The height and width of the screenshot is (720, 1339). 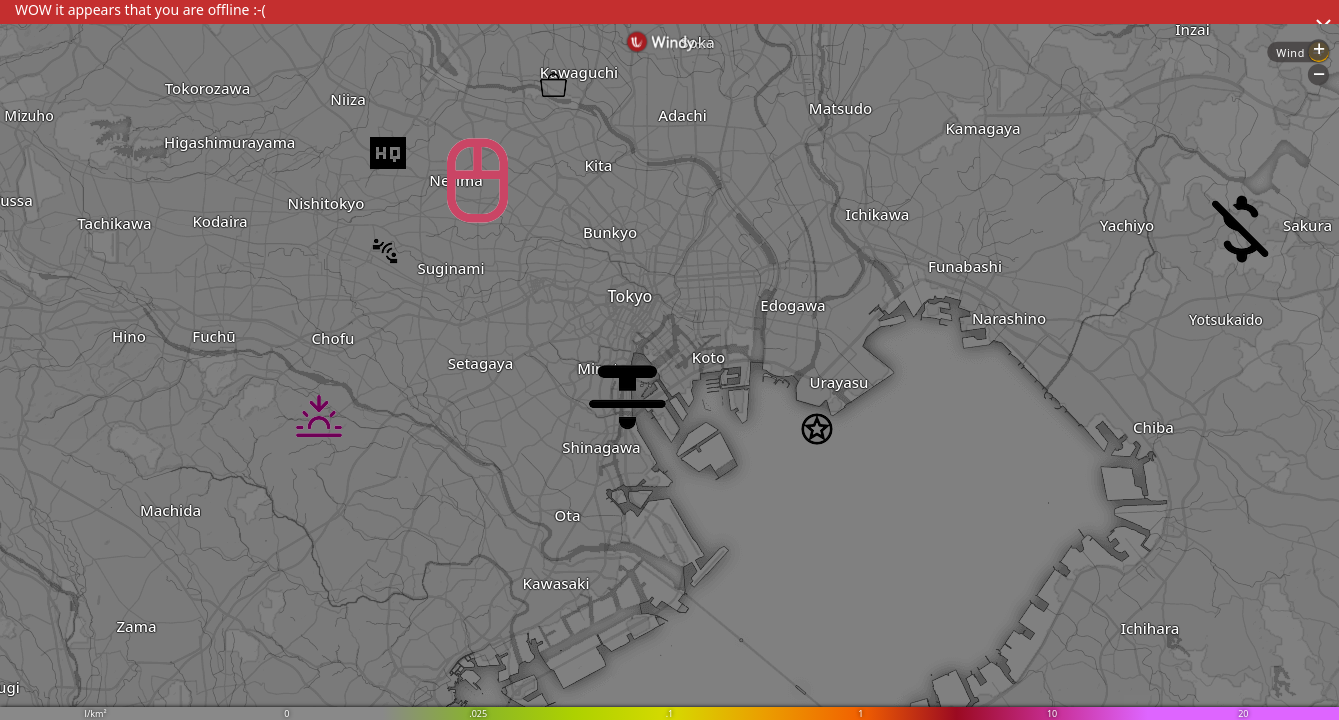 I want to click on set display to evening or night mode, so click(x=319, y=416).